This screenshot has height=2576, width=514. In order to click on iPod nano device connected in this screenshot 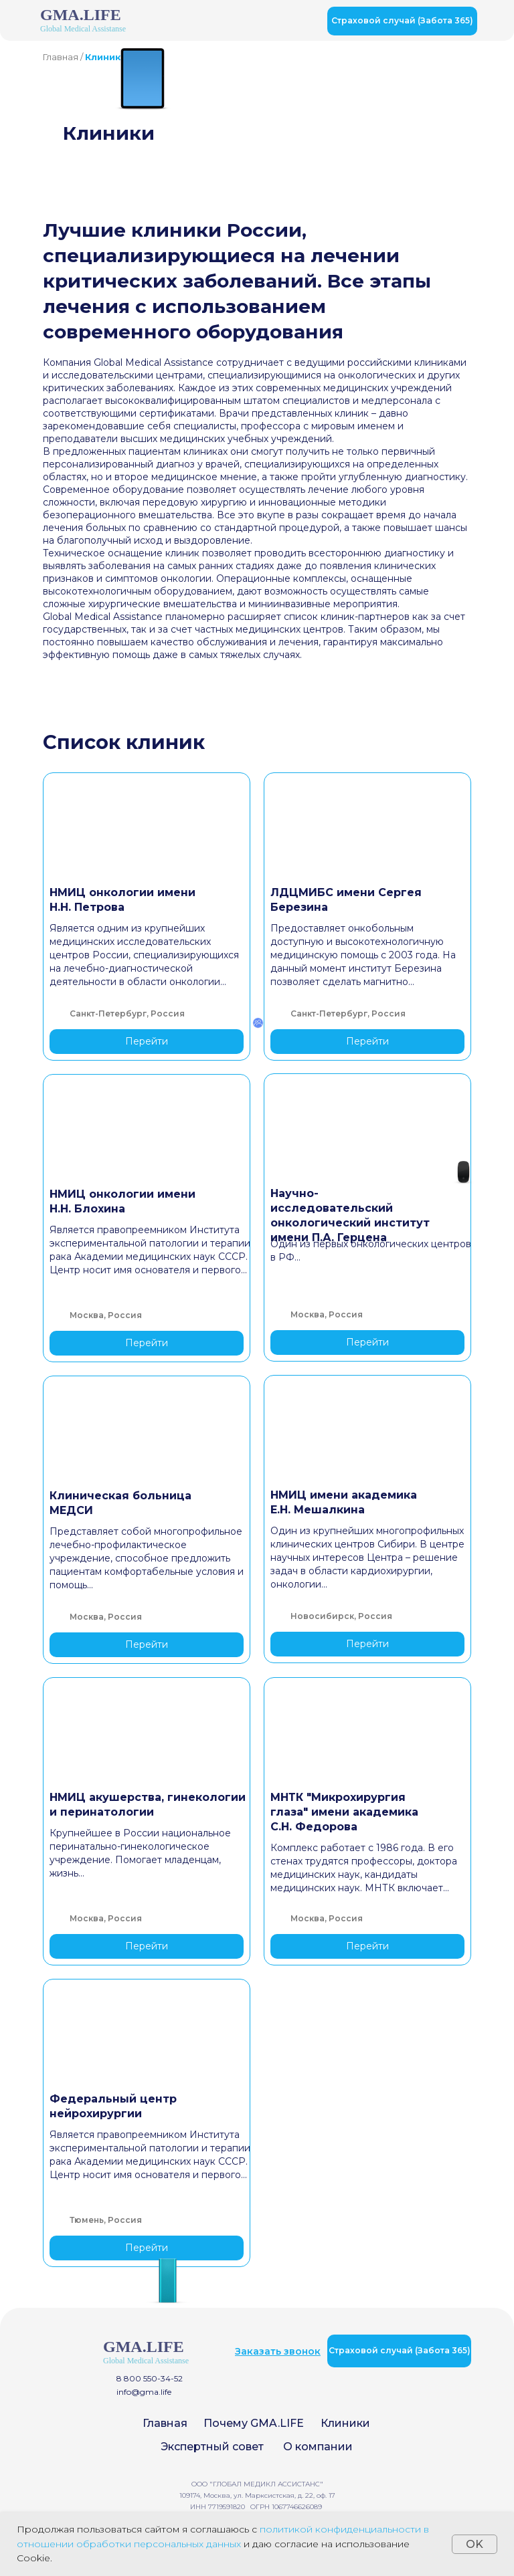, I will do `click(167, 2281)`.